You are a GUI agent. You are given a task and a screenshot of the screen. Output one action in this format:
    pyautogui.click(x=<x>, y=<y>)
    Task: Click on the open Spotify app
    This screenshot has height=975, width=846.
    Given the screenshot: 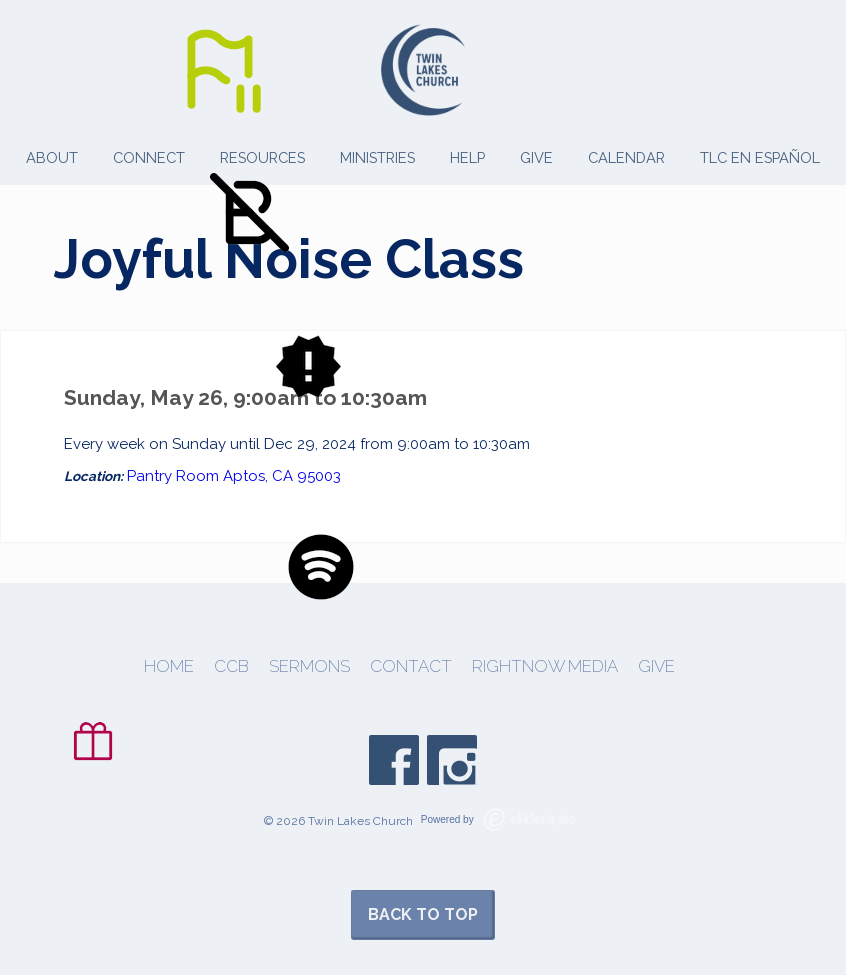 What is the action you would take?
    pyautogui.click(x=321, y=567)
    